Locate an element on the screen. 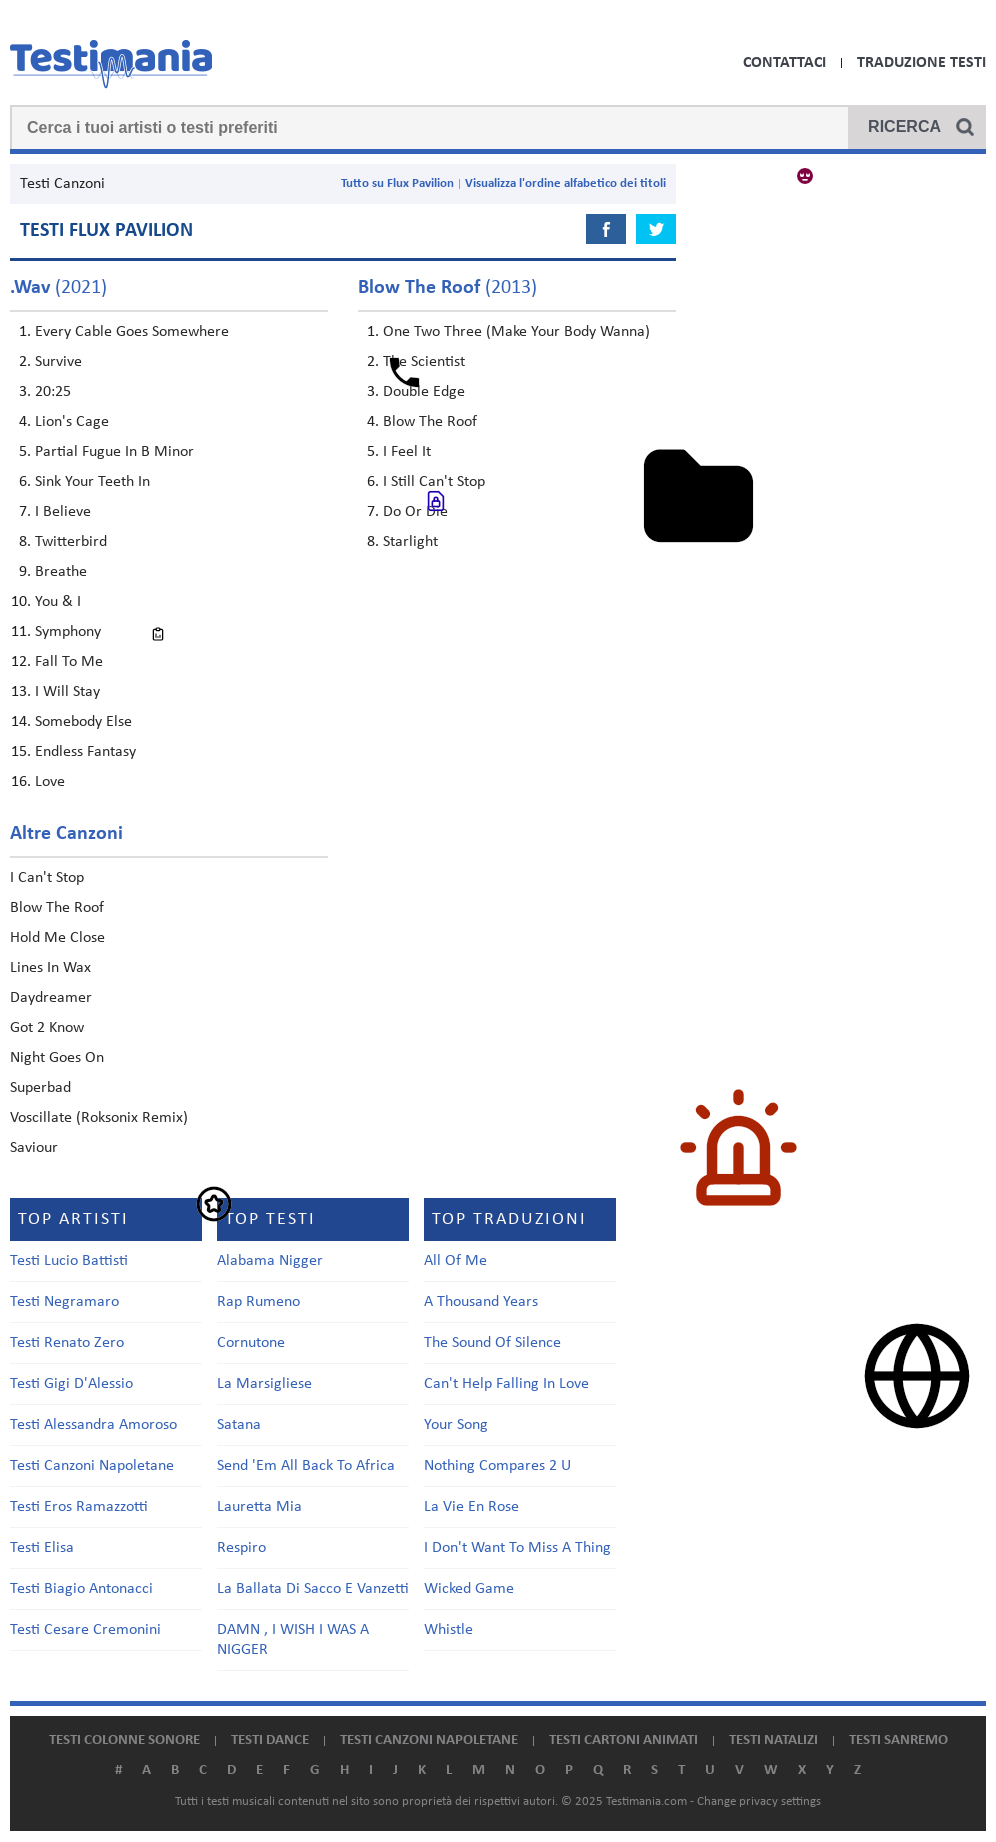 The image size is (996, 1842). switch to global or international settings is located at coordinates (917, 1376).